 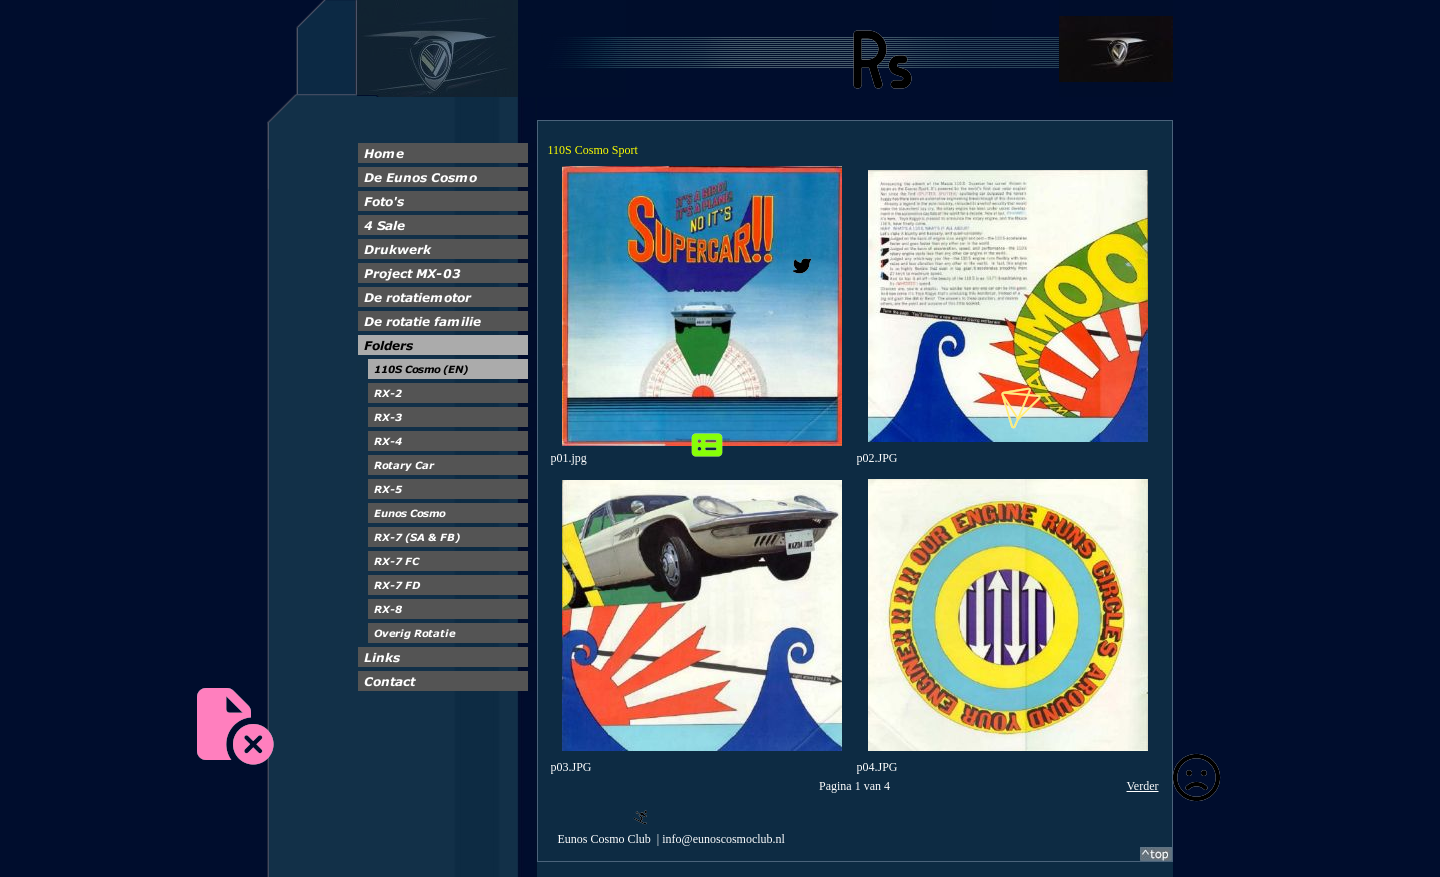 I want to click on share to twitter, so click(x=802, y=266).